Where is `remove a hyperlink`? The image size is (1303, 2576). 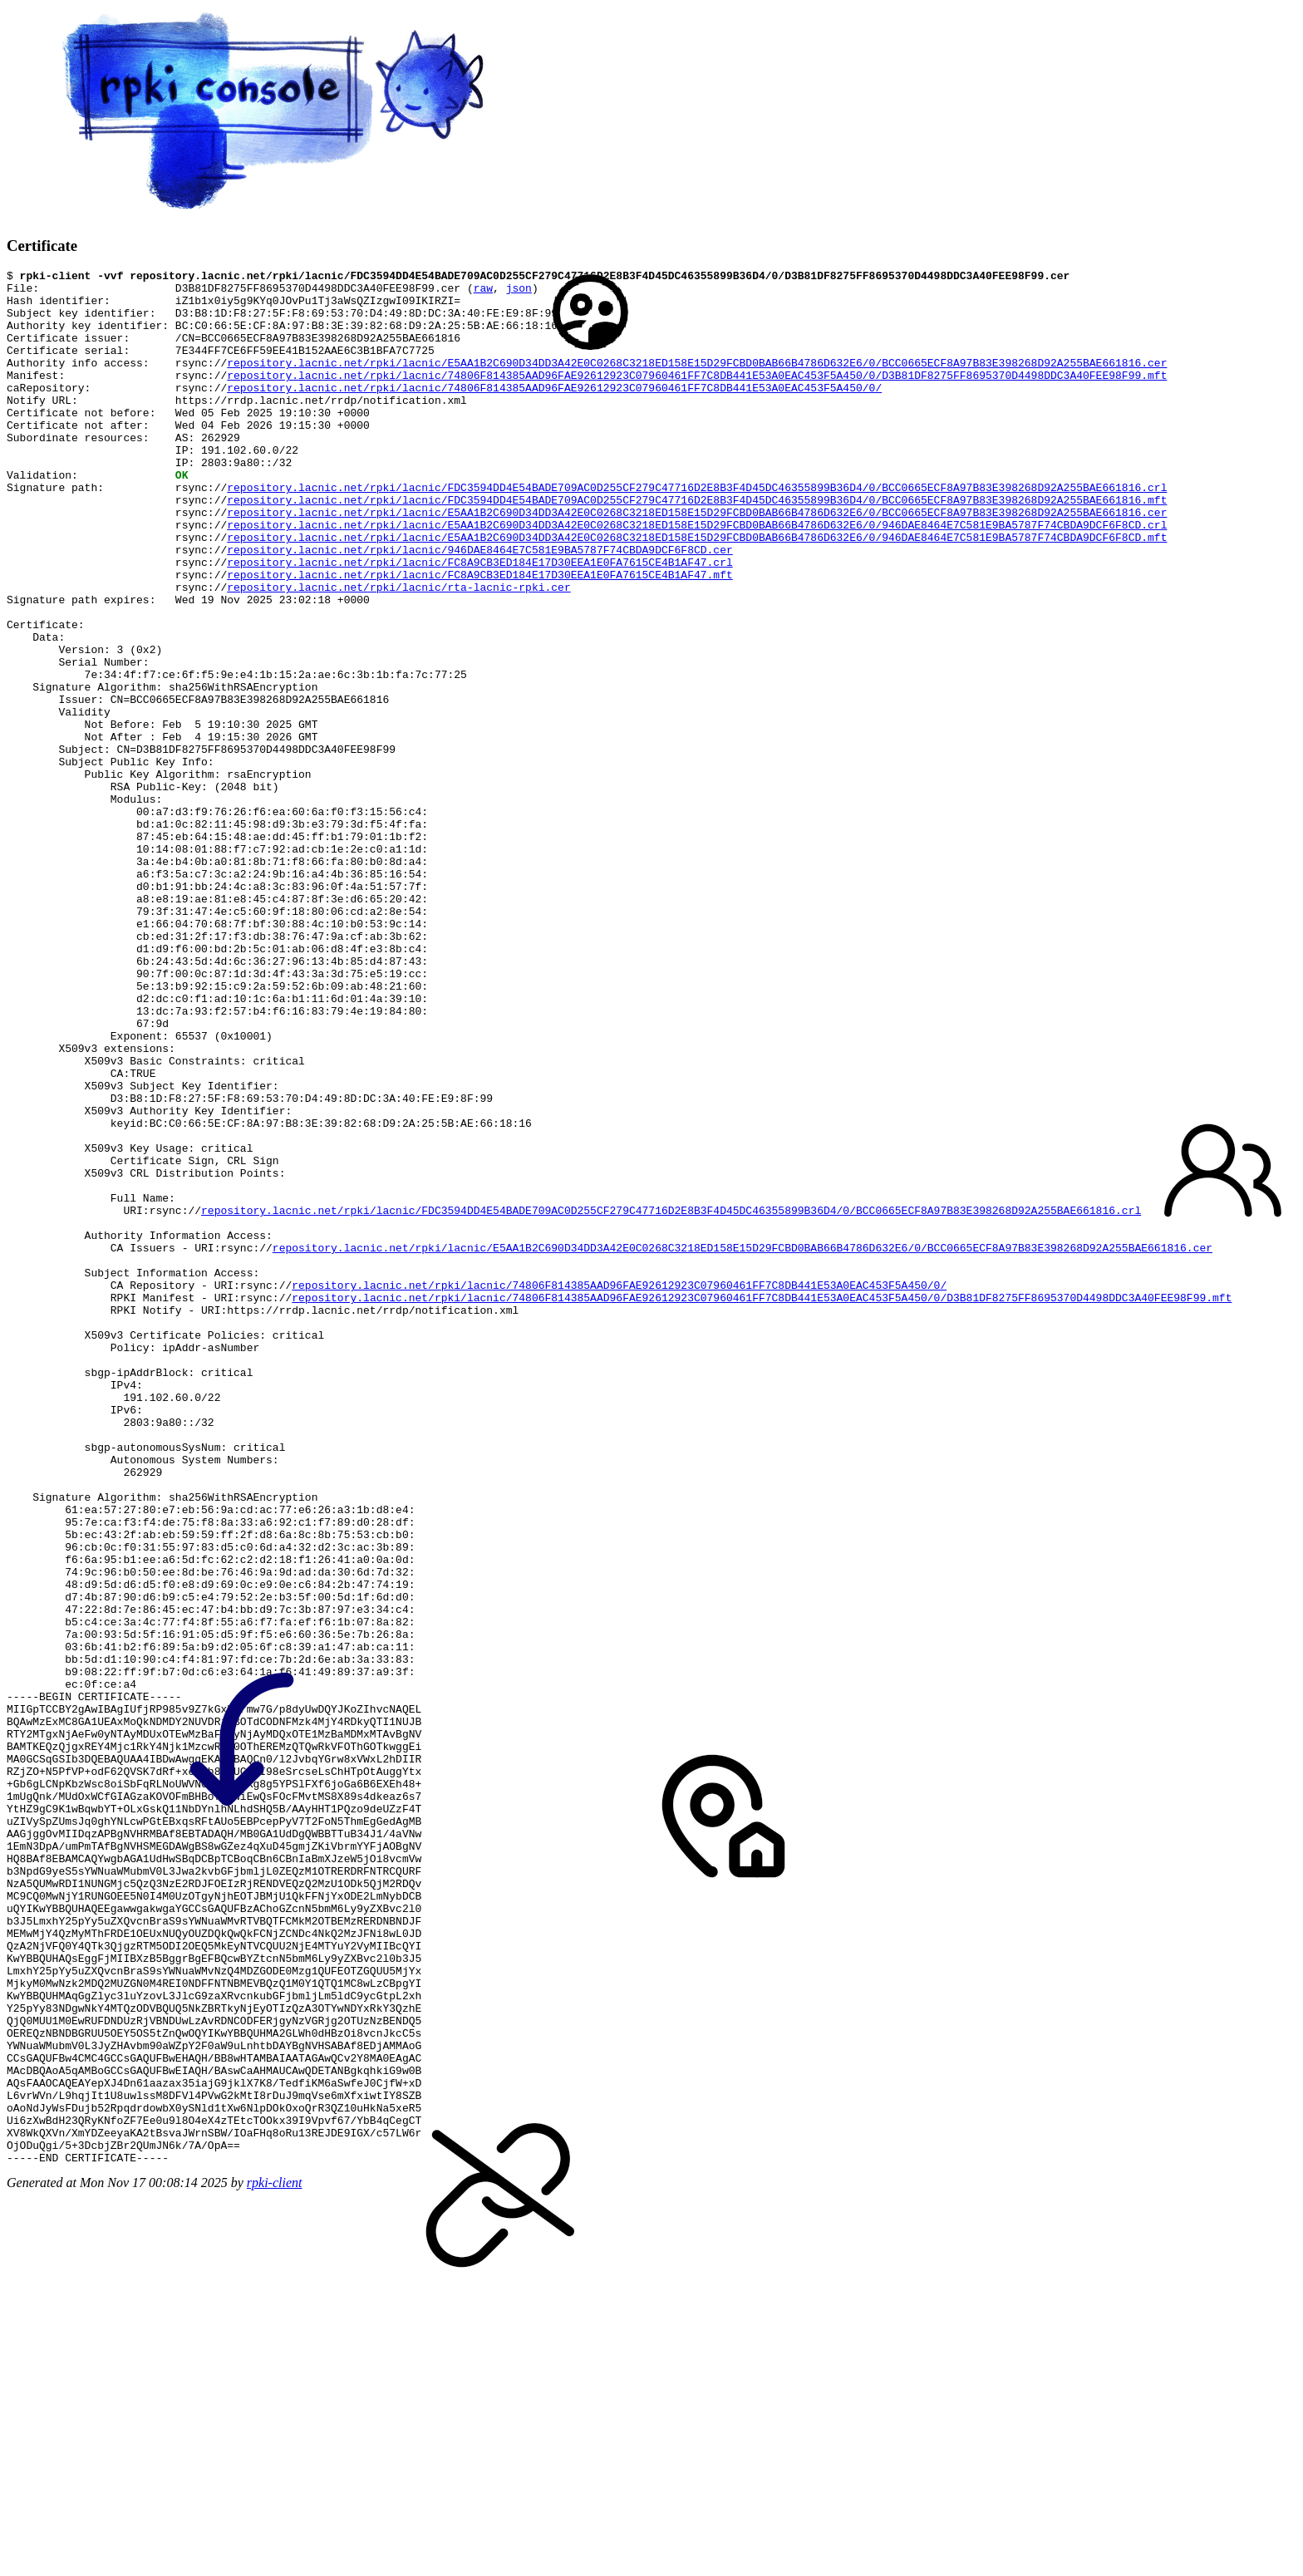 remove a hyperlink is located at coordinates (498, 2195).